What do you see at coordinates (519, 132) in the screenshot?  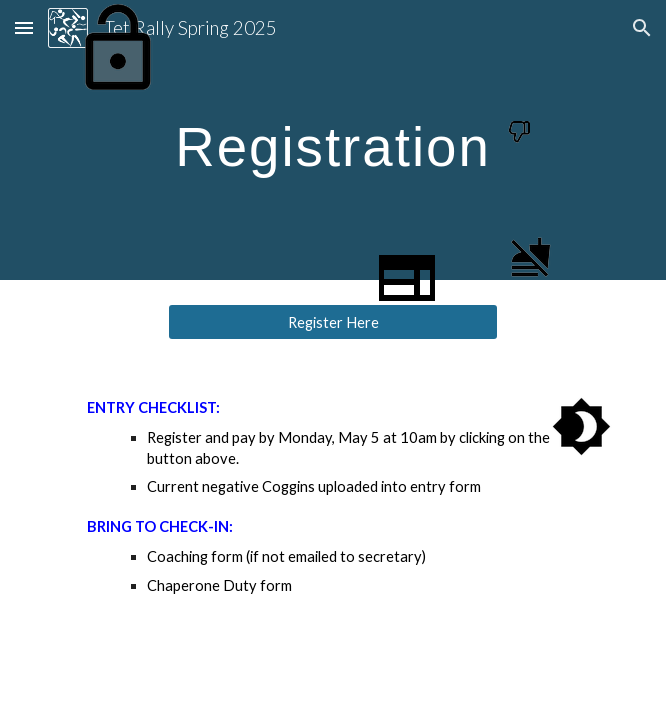 I see `dislike or downvote content` at bounding box center [519, 132].